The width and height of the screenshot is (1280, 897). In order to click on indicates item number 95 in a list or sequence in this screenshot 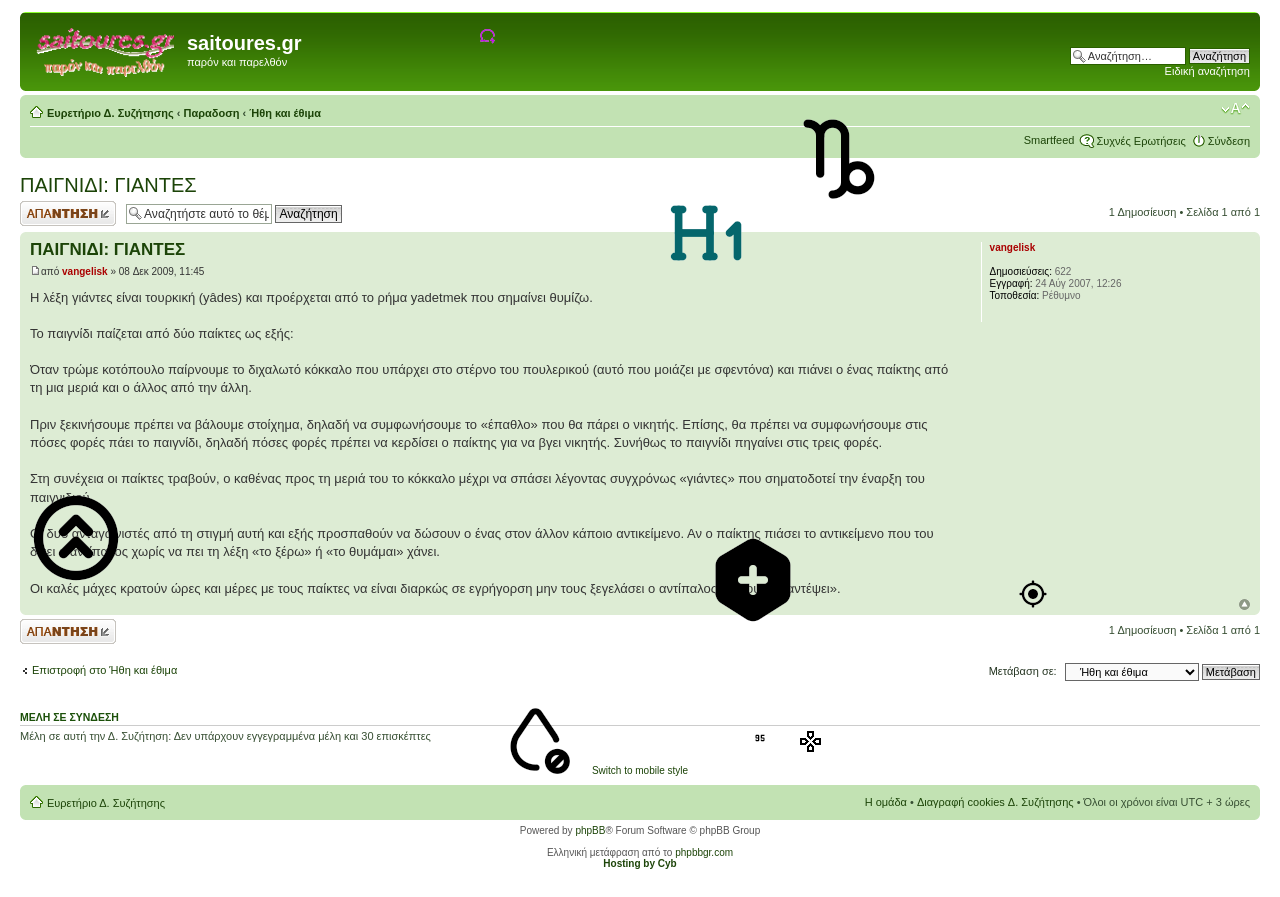, I will do `click(760, 738)`.